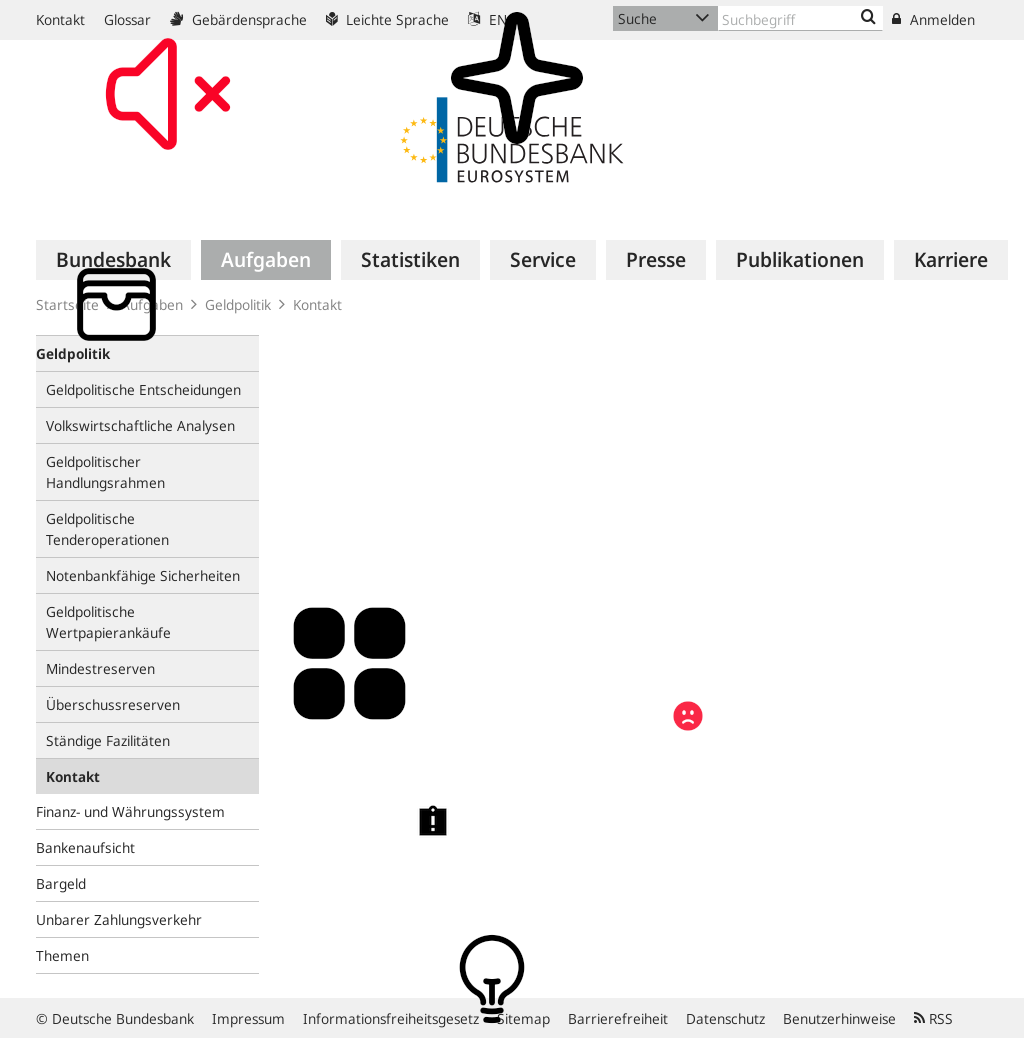 The height and width of the screenshot is (1038, 1024). Describe the element at coordinates (349, 663) in the screenshot. I see `view items in grid layout` at that location.